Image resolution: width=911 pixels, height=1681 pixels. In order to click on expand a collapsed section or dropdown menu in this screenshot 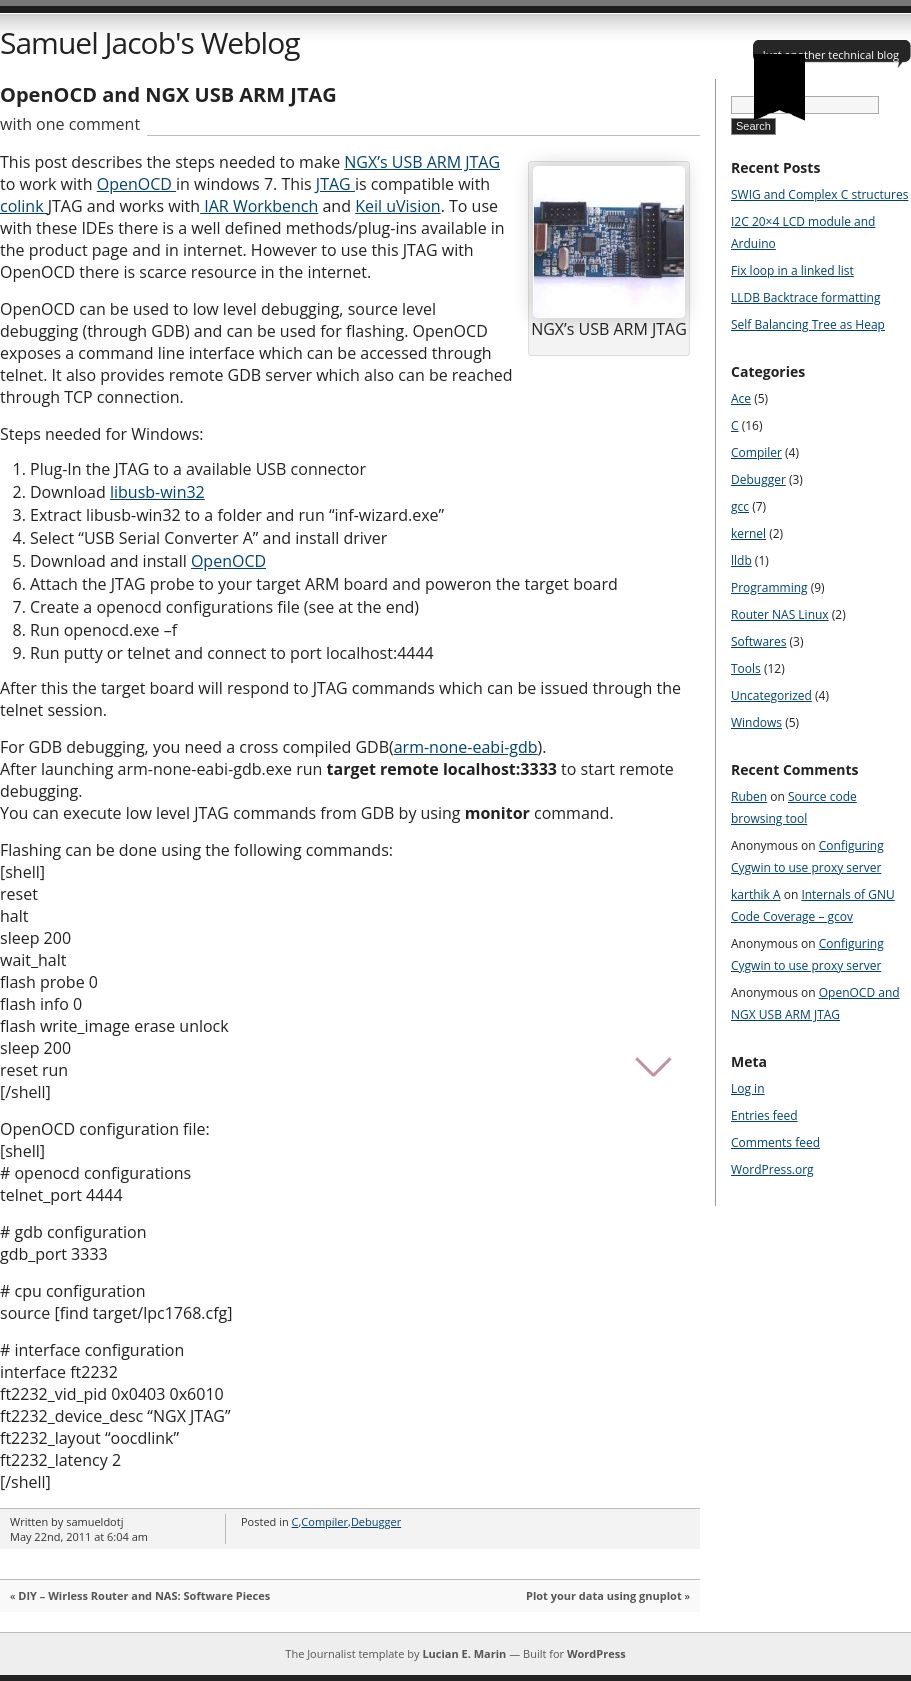, I will do `click(653, 1065)`.